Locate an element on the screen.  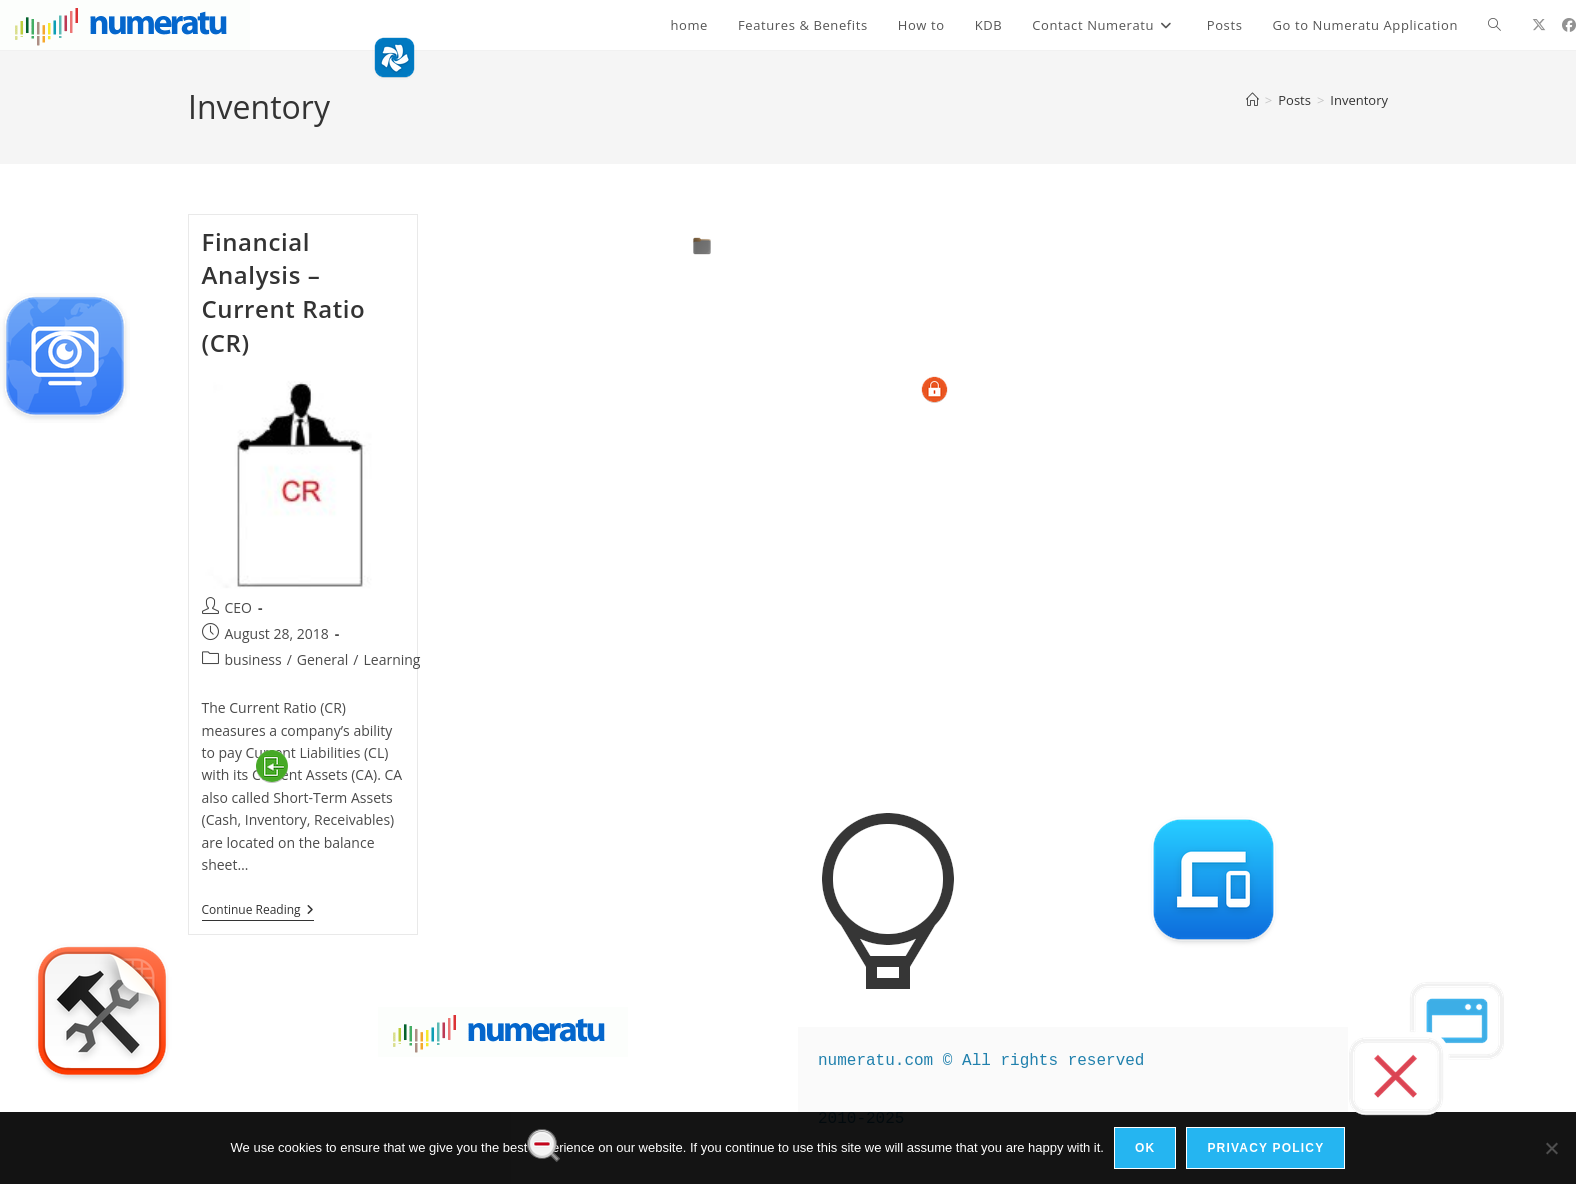
start the welcome tour or onboarding guide is located at coordinates (888, 901).